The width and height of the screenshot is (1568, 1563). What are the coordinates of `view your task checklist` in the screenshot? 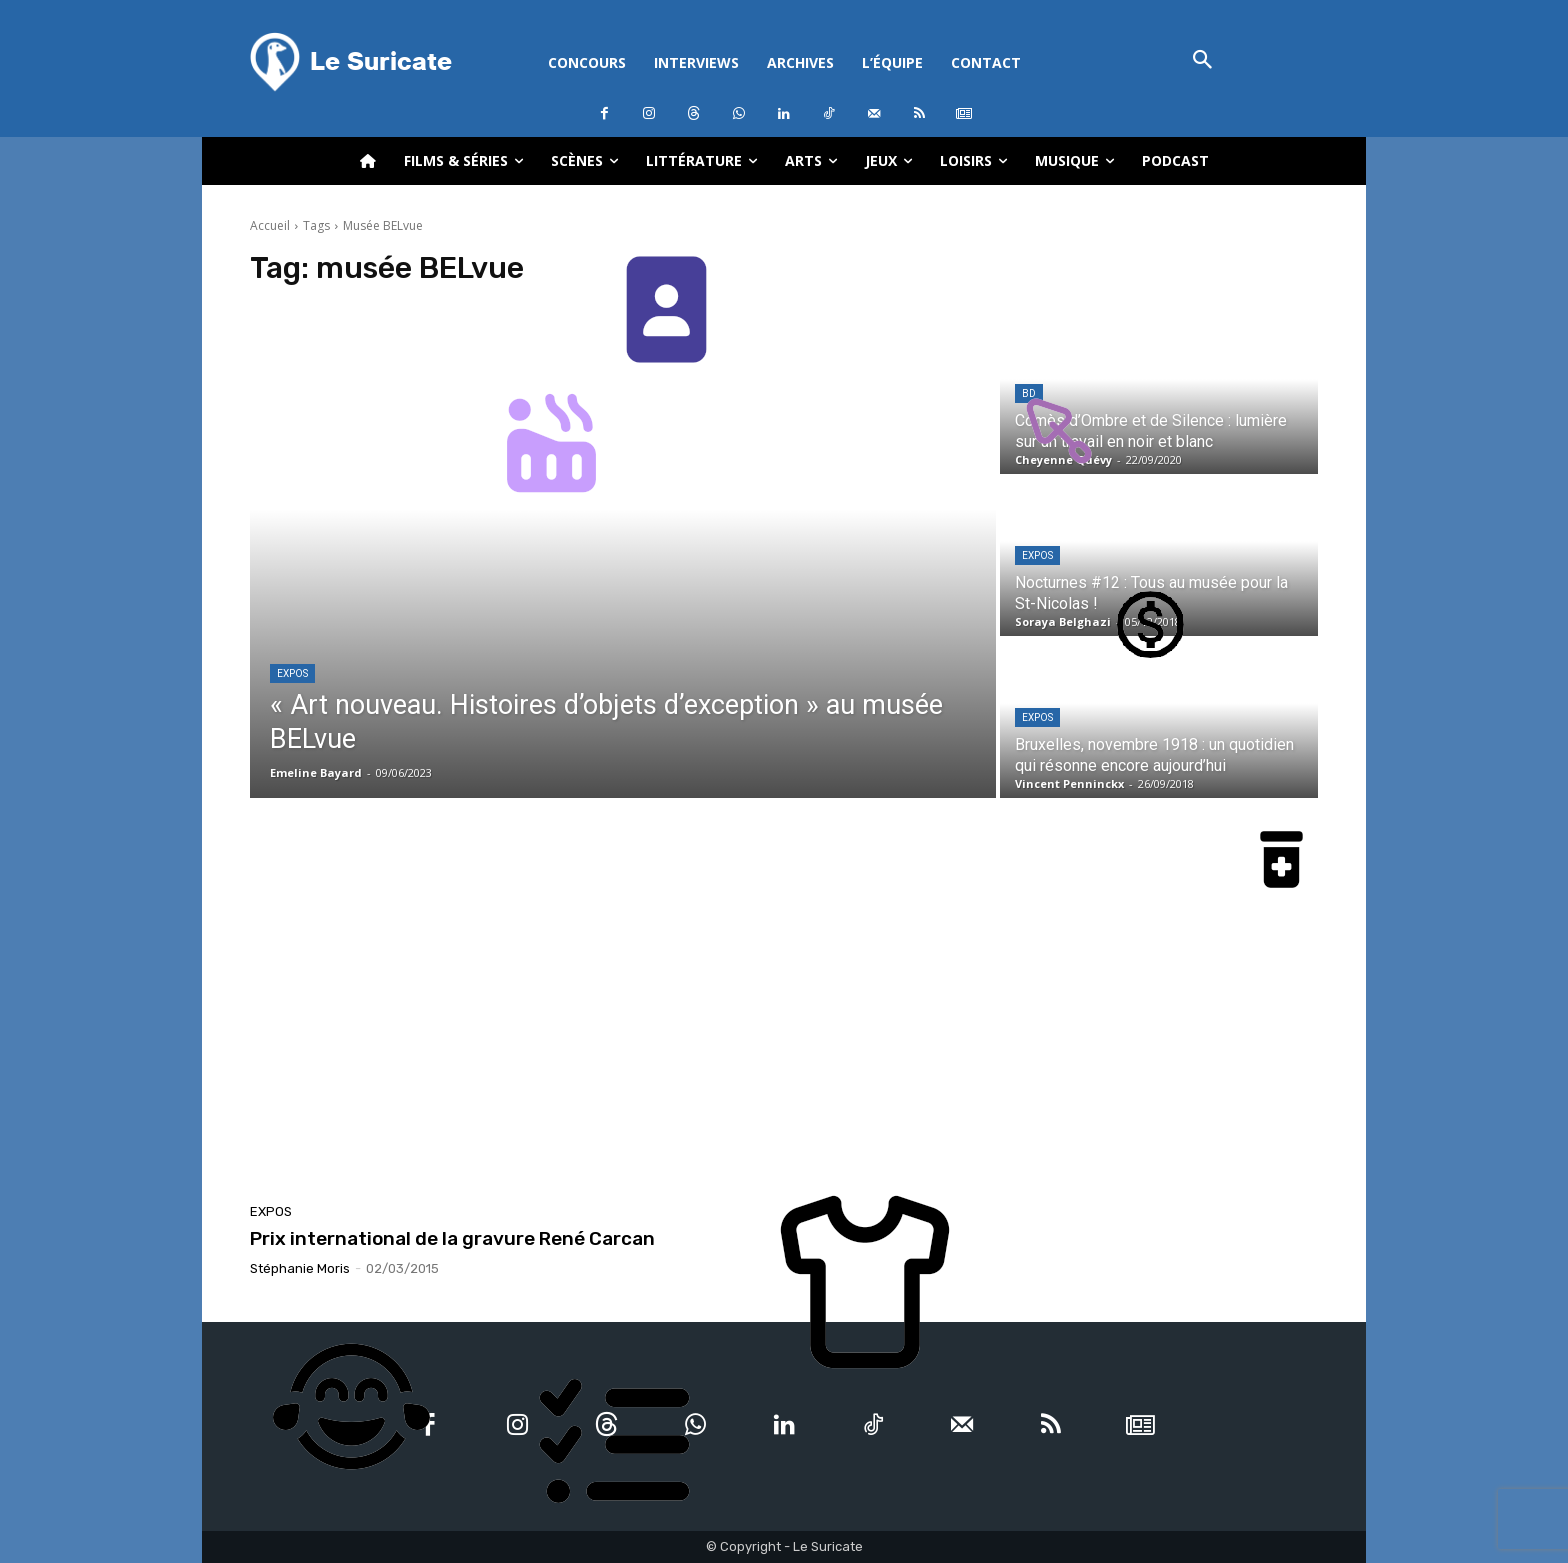 It's located at (614, 1444).